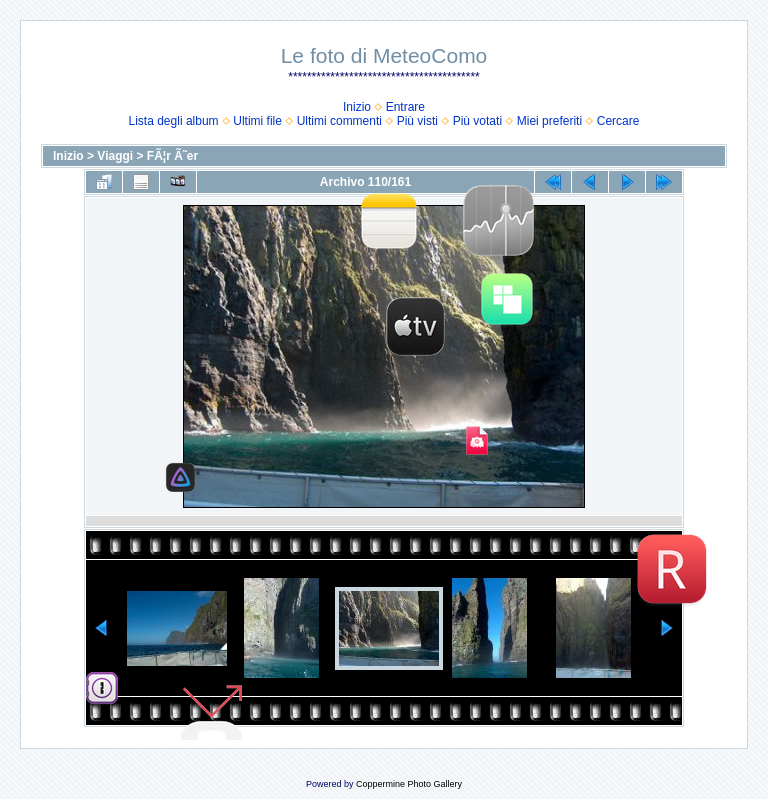 This screenshot has width=768, height=799. What do you see at coordinates (180, 477) in the screenshot?
I see `open jellyfin media server app` at bounding box center [180, 477].